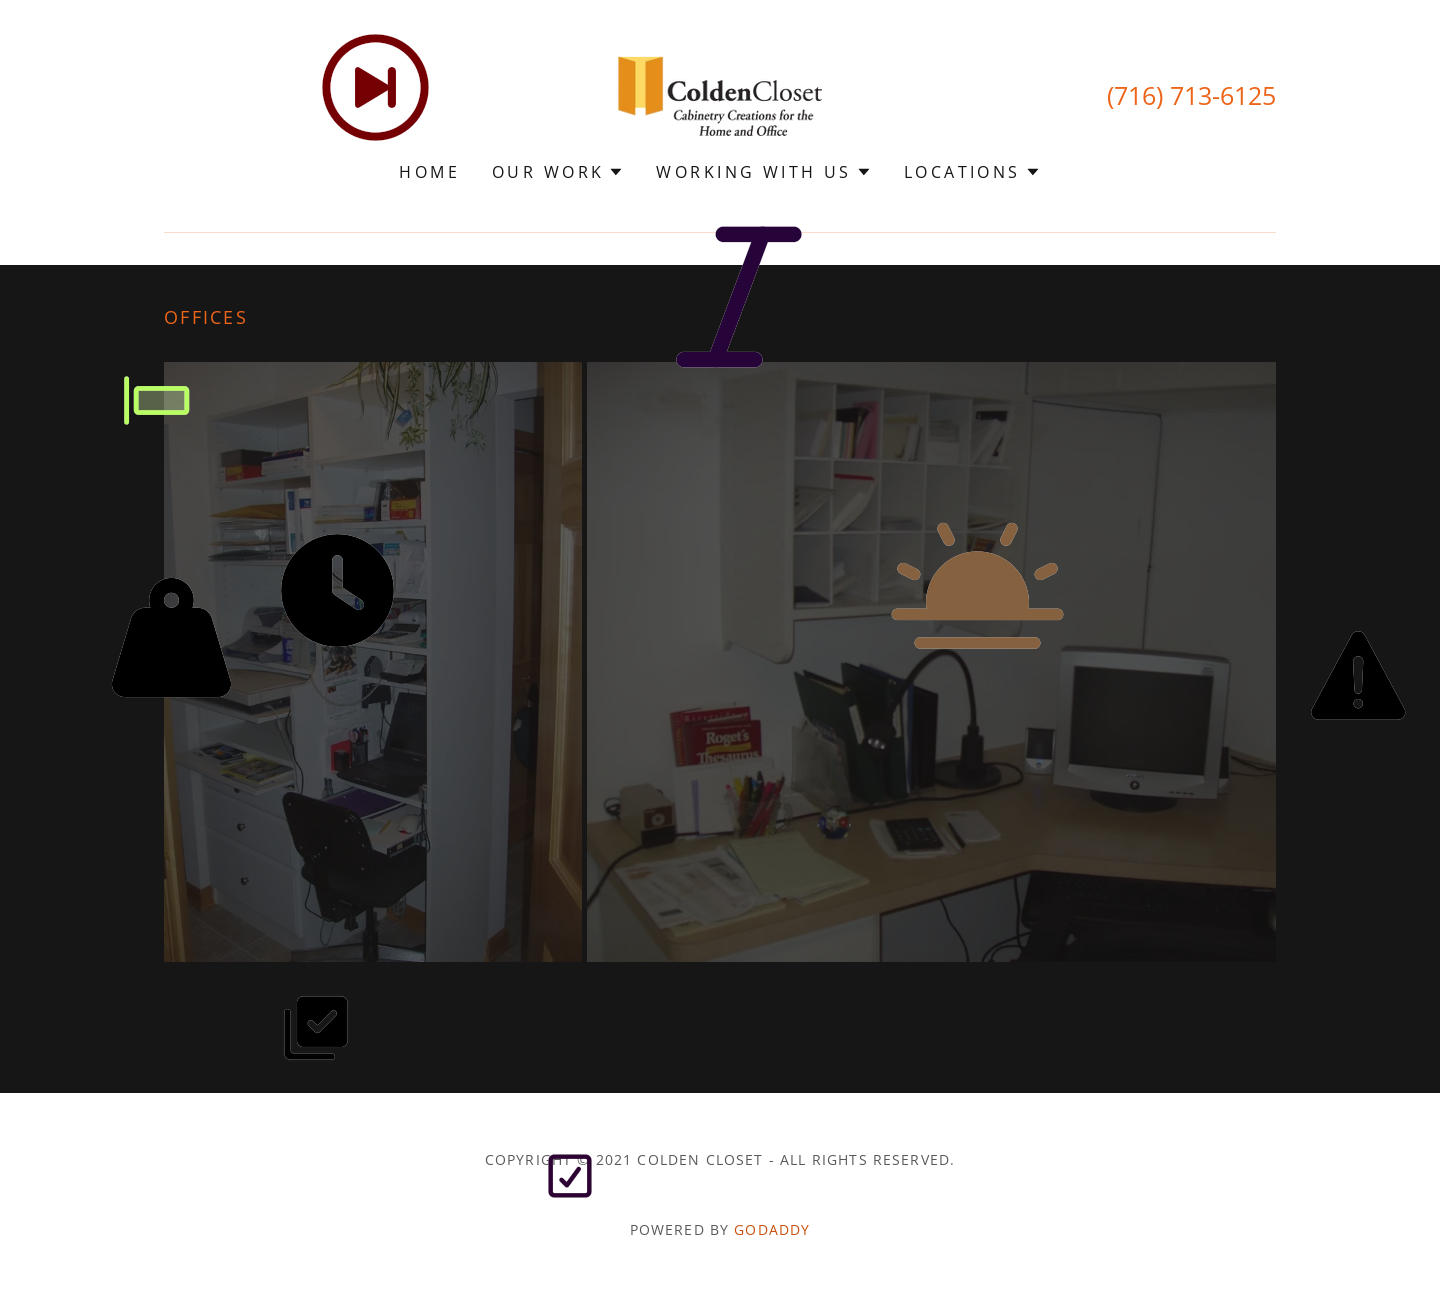 Image resolution: width=1440 pixels, height=1296 pixels. I want to click on skip to the next track, so click(375, 87).